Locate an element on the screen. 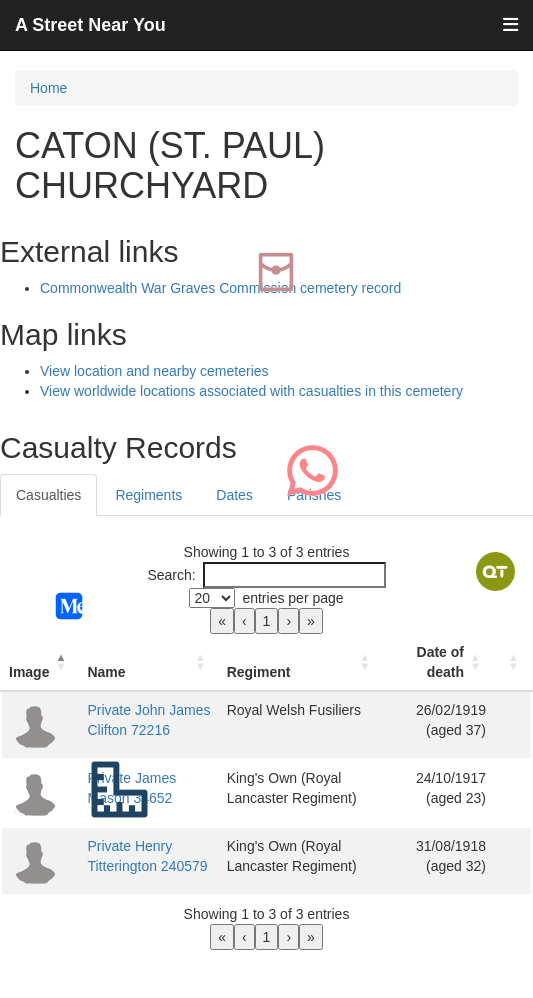 The height and width of the screenshot is (998, 533). send or receive a red packet (hongbao) is located at coordinates (276, 272).